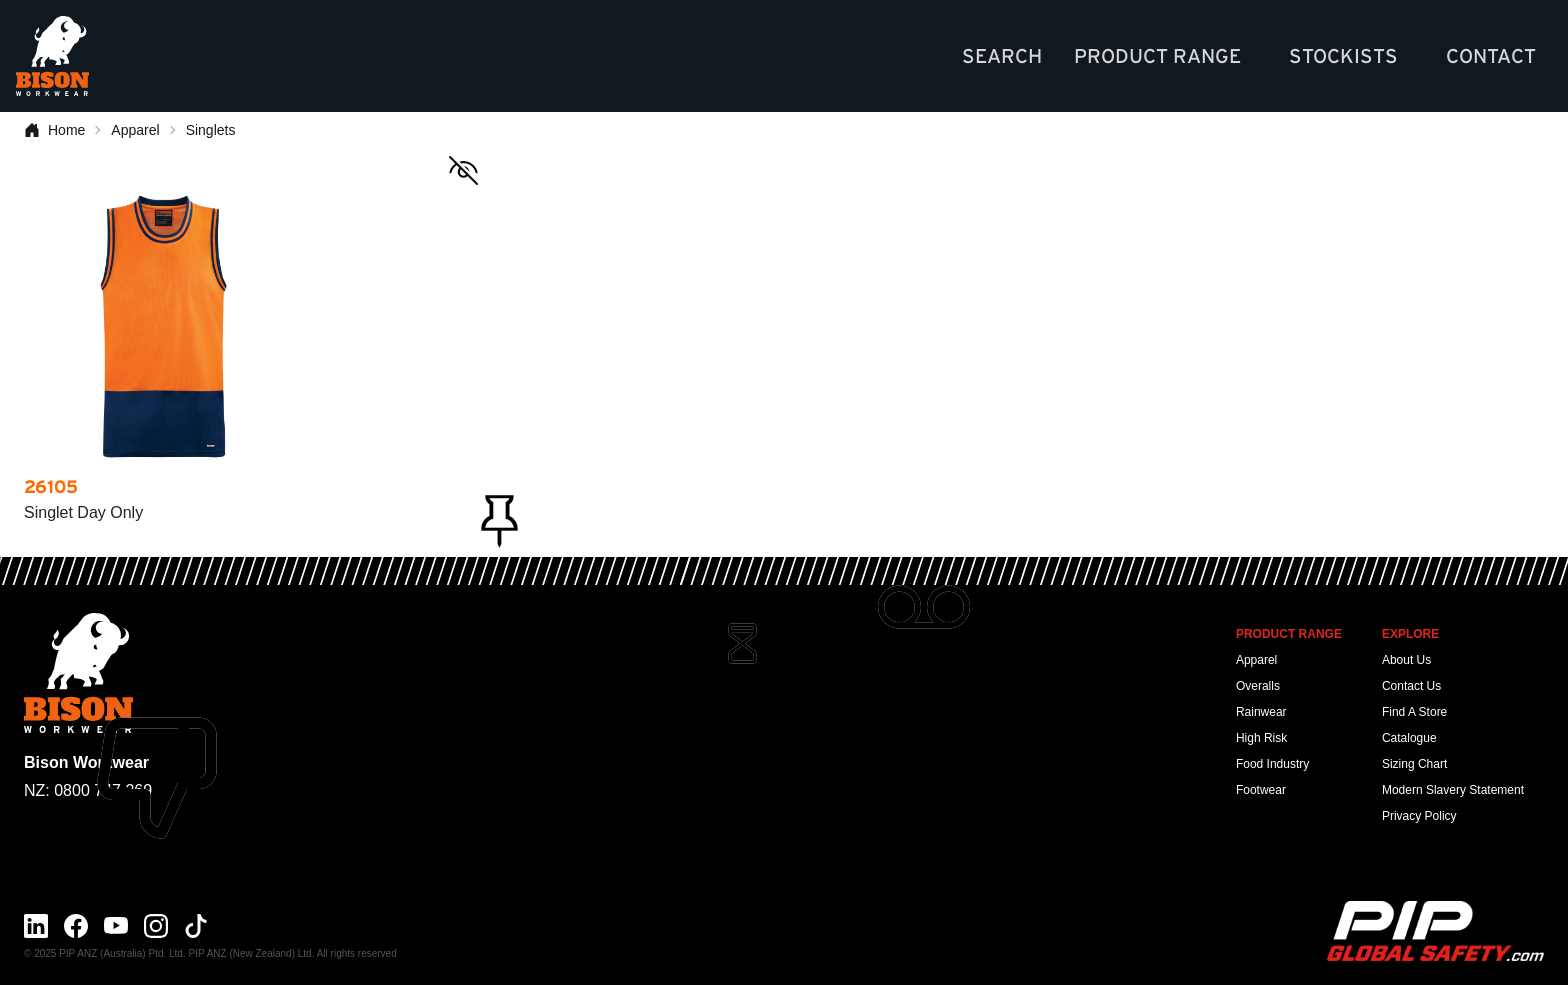 Image resolution: width=1568 pixels, height=985 pixels. Describe the element at coordinates (463, 170) in the screenshot. I see `hide password or sensitive text` at that location.